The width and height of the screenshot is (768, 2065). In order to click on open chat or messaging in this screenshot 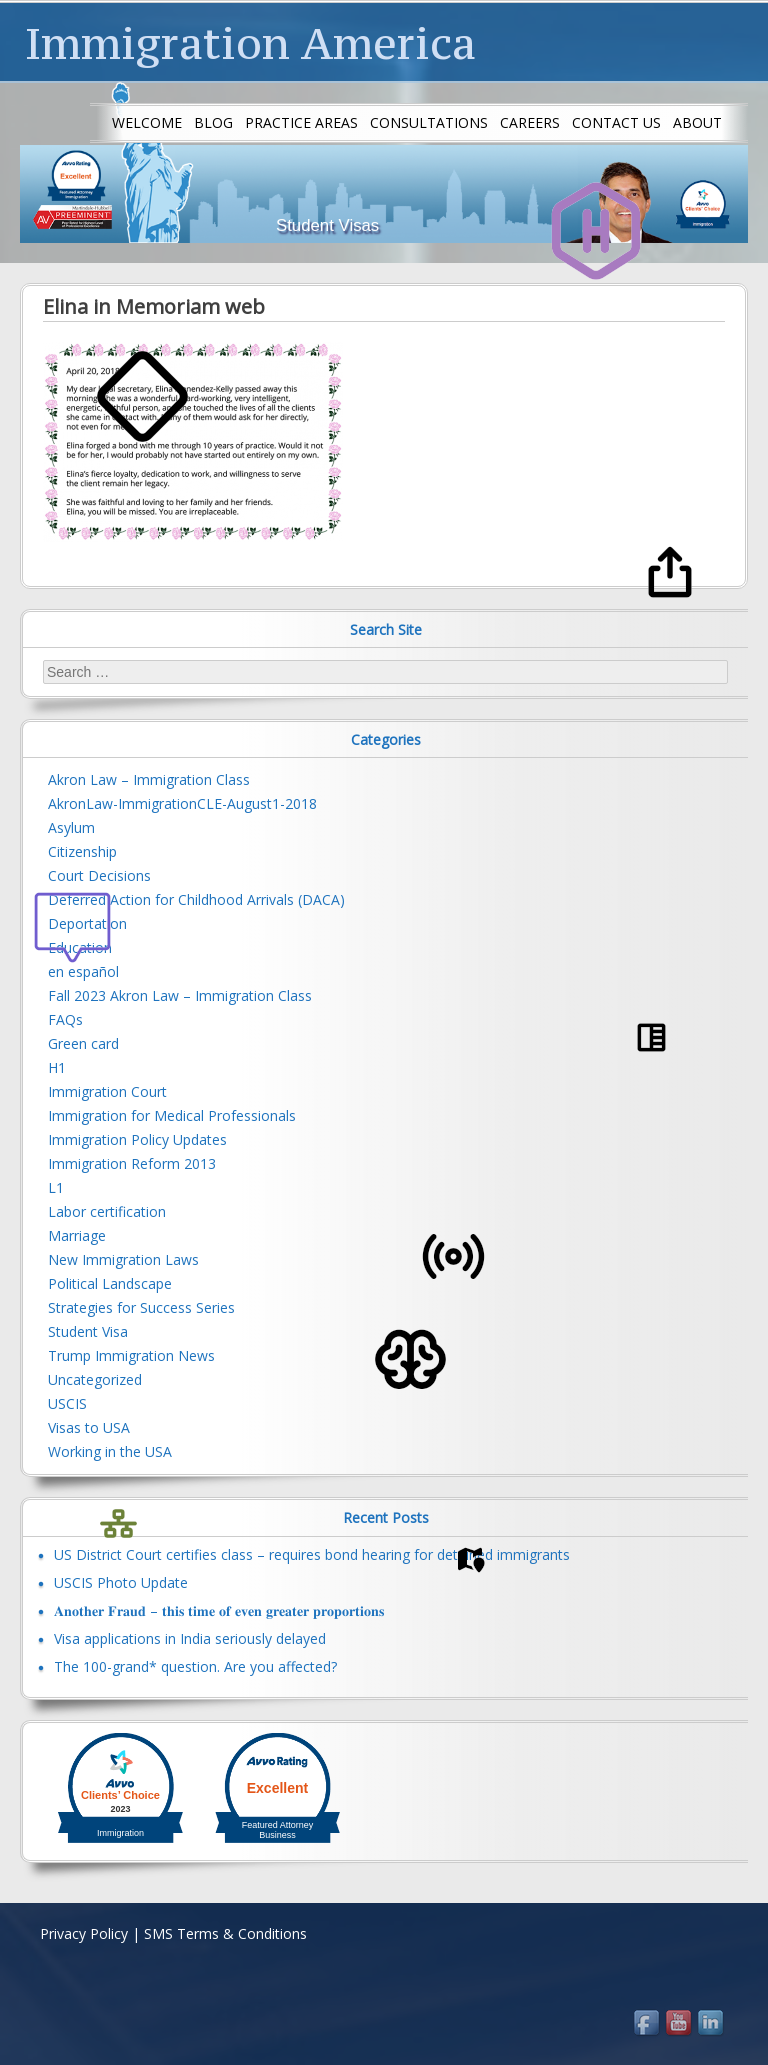, I will do `click(72, 924)`.